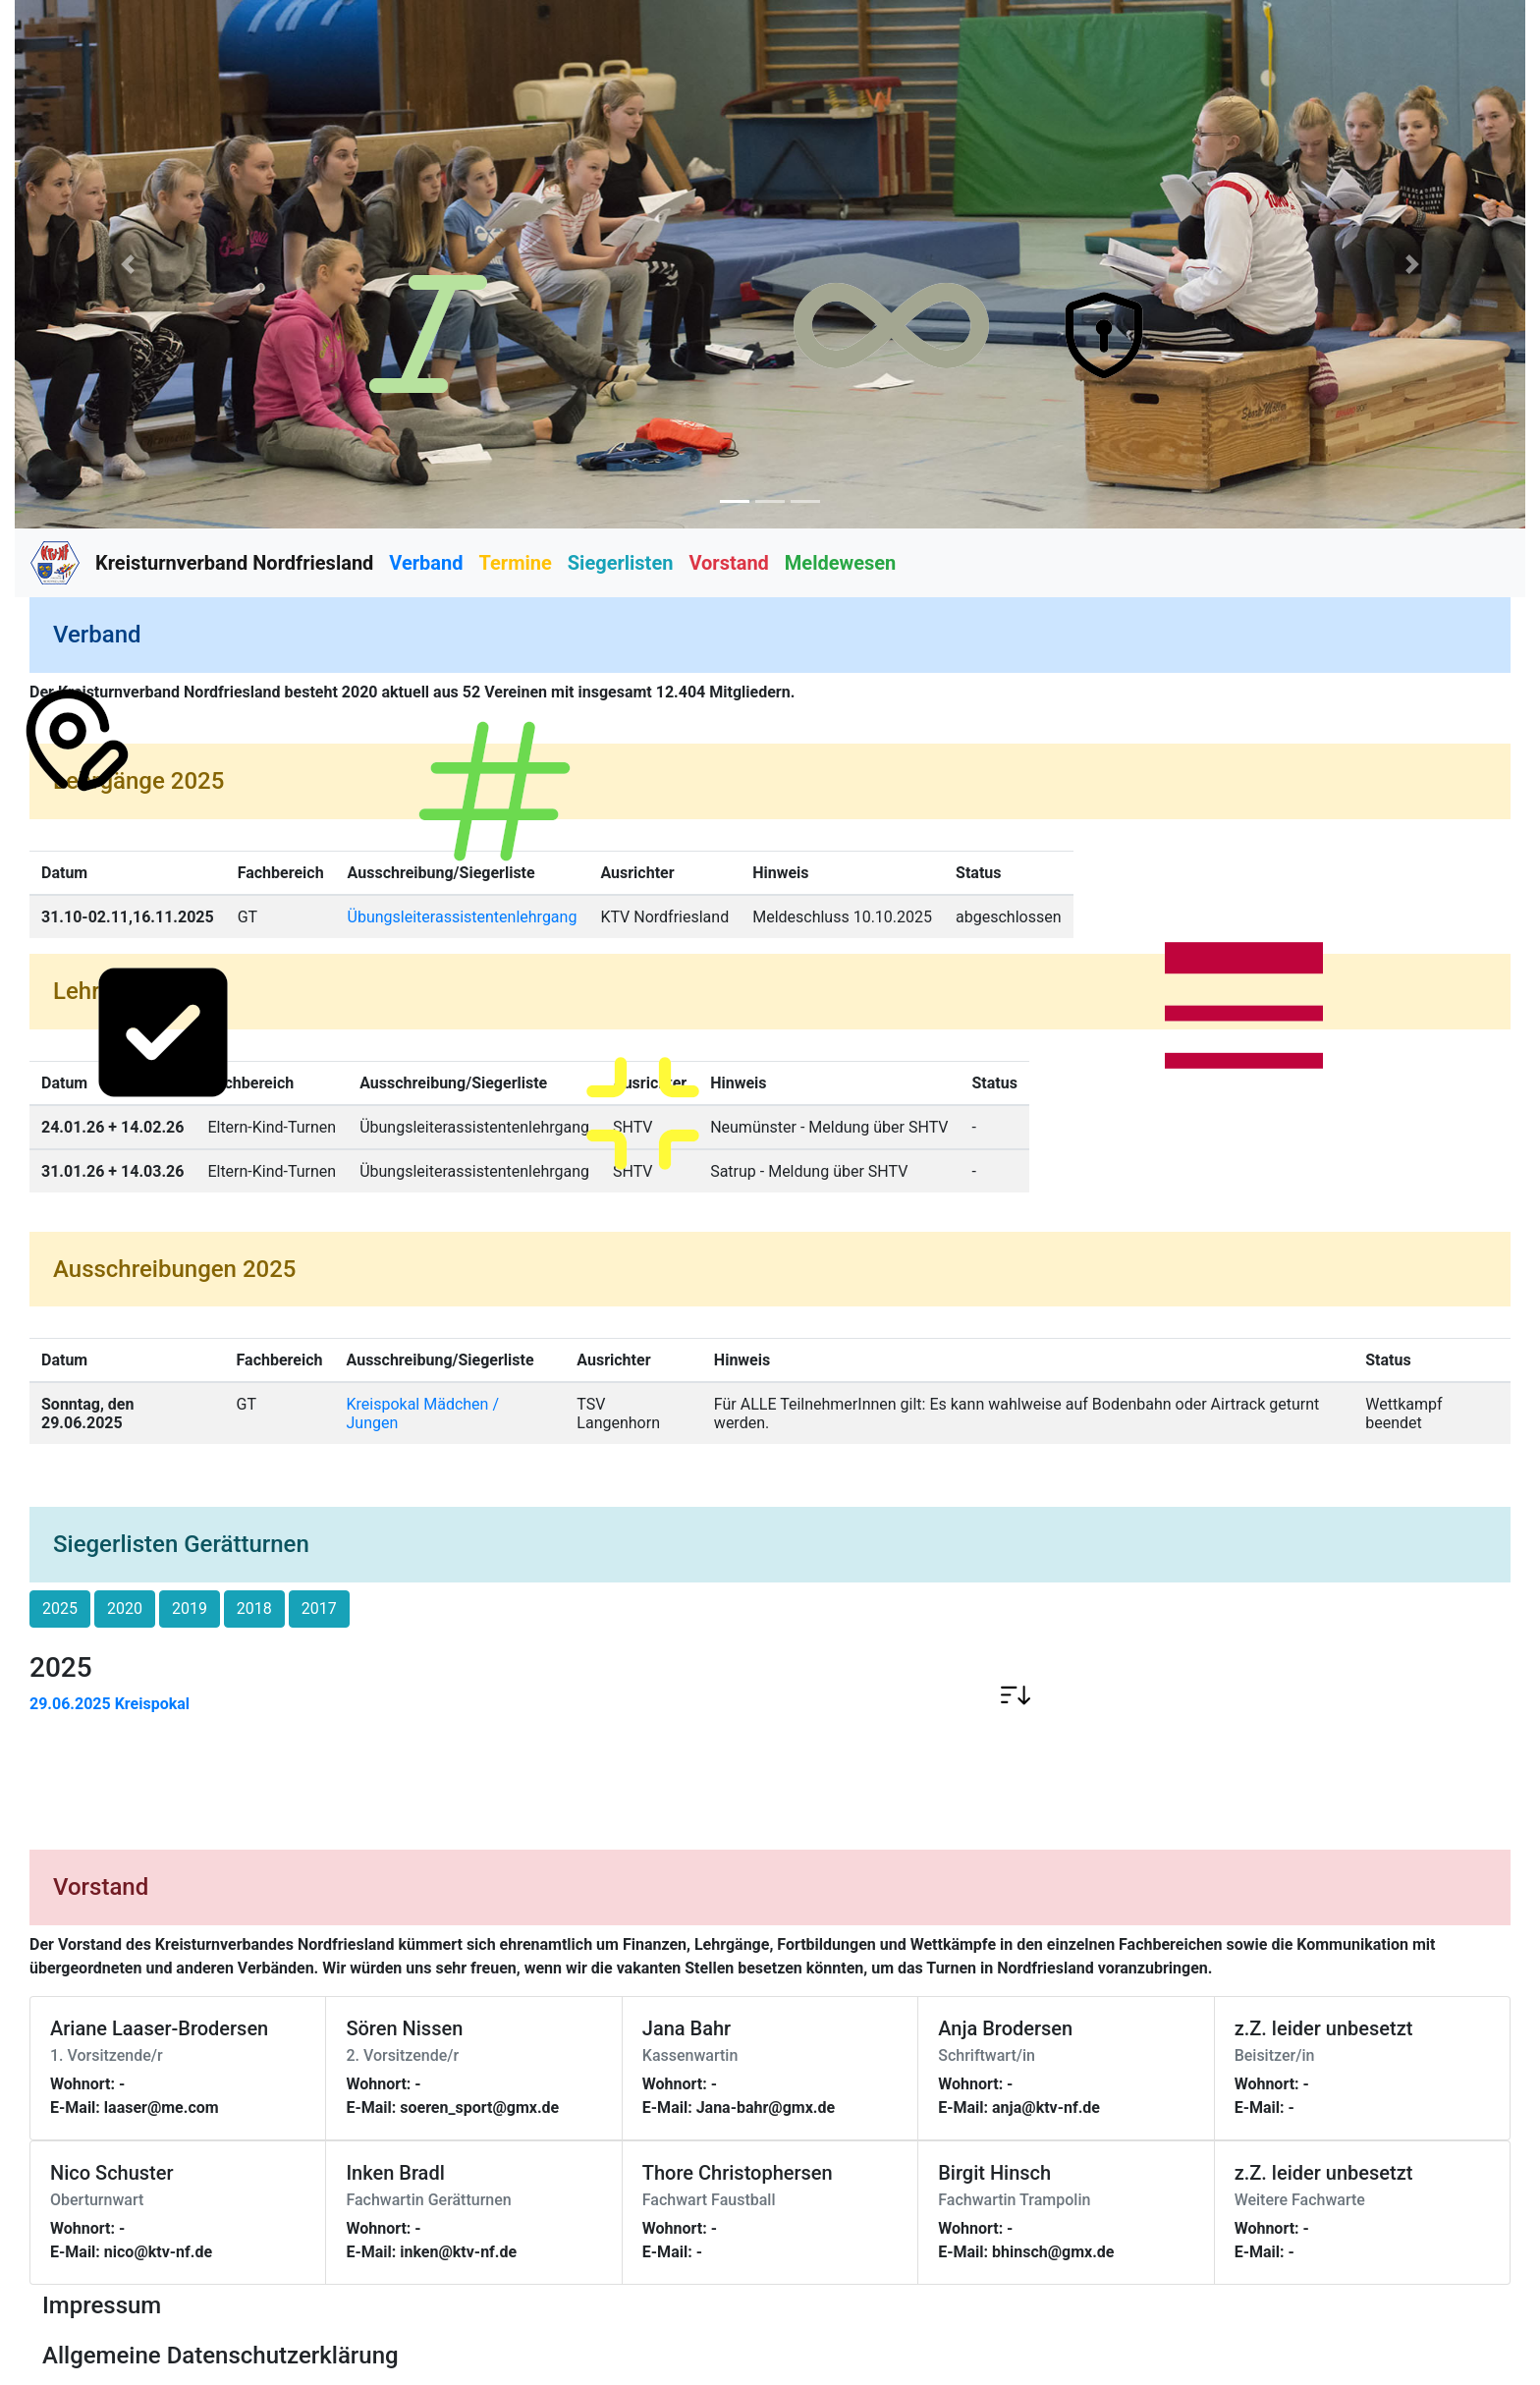 This screenshot has width=1540, height=2385. I want to click on view queue or playlist, so click(1243, 1005).